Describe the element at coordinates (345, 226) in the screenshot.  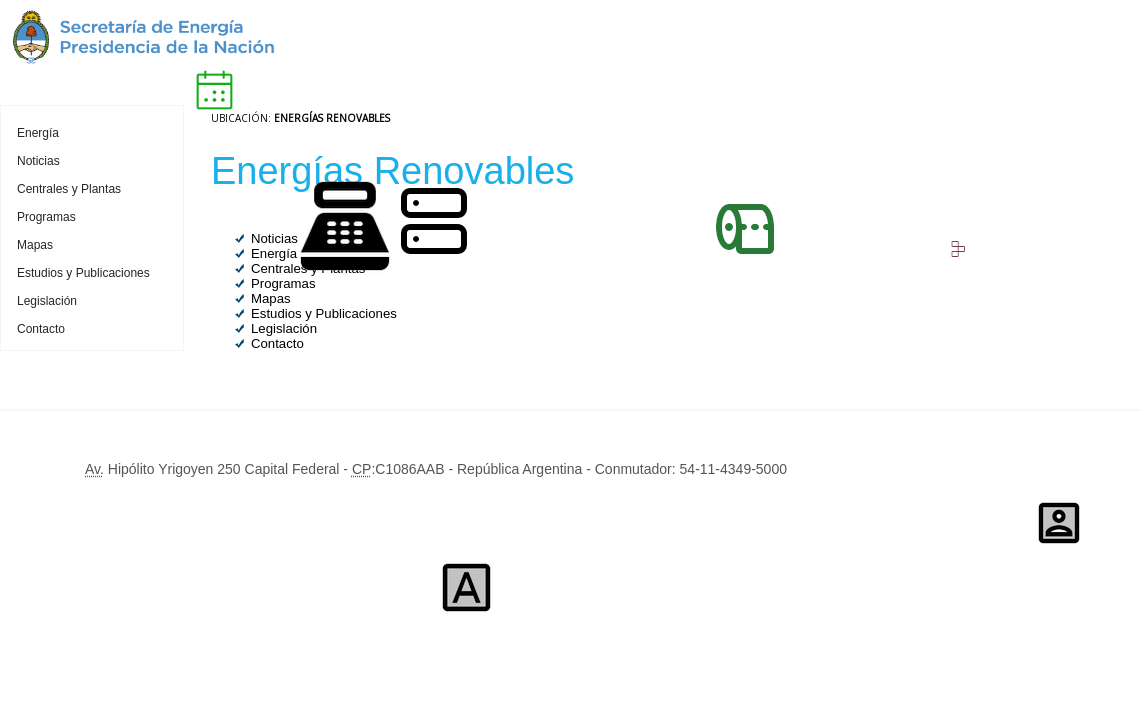
I see `access point of sale or checkout system` at that location.